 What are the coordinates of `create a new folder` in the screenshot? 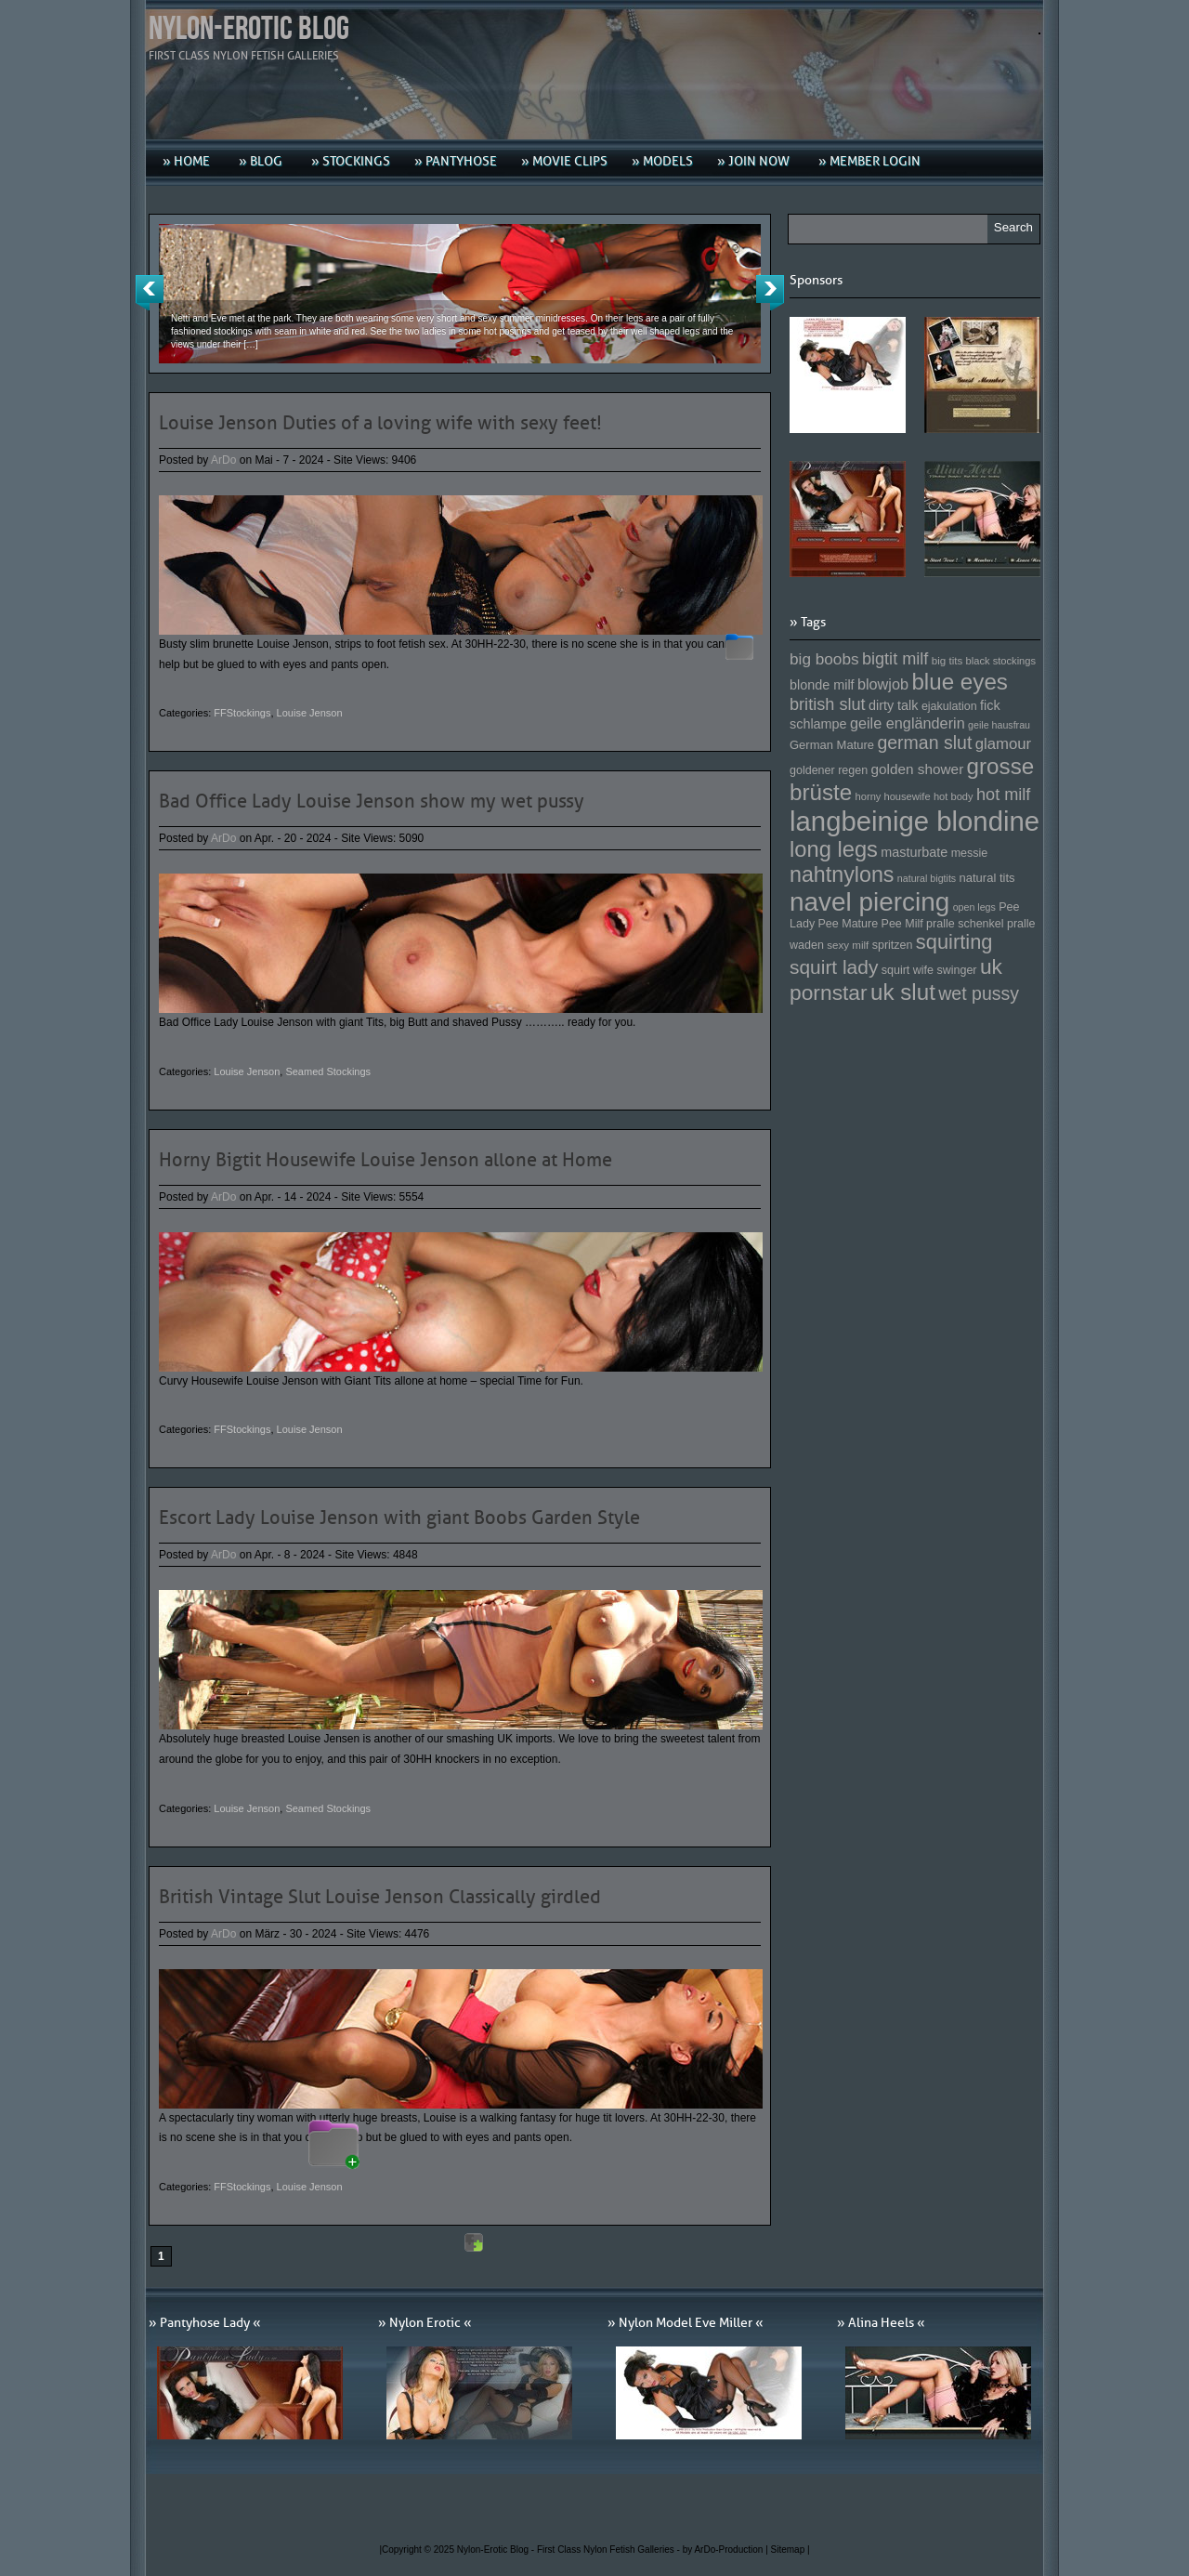 It's located at (333, 2143).